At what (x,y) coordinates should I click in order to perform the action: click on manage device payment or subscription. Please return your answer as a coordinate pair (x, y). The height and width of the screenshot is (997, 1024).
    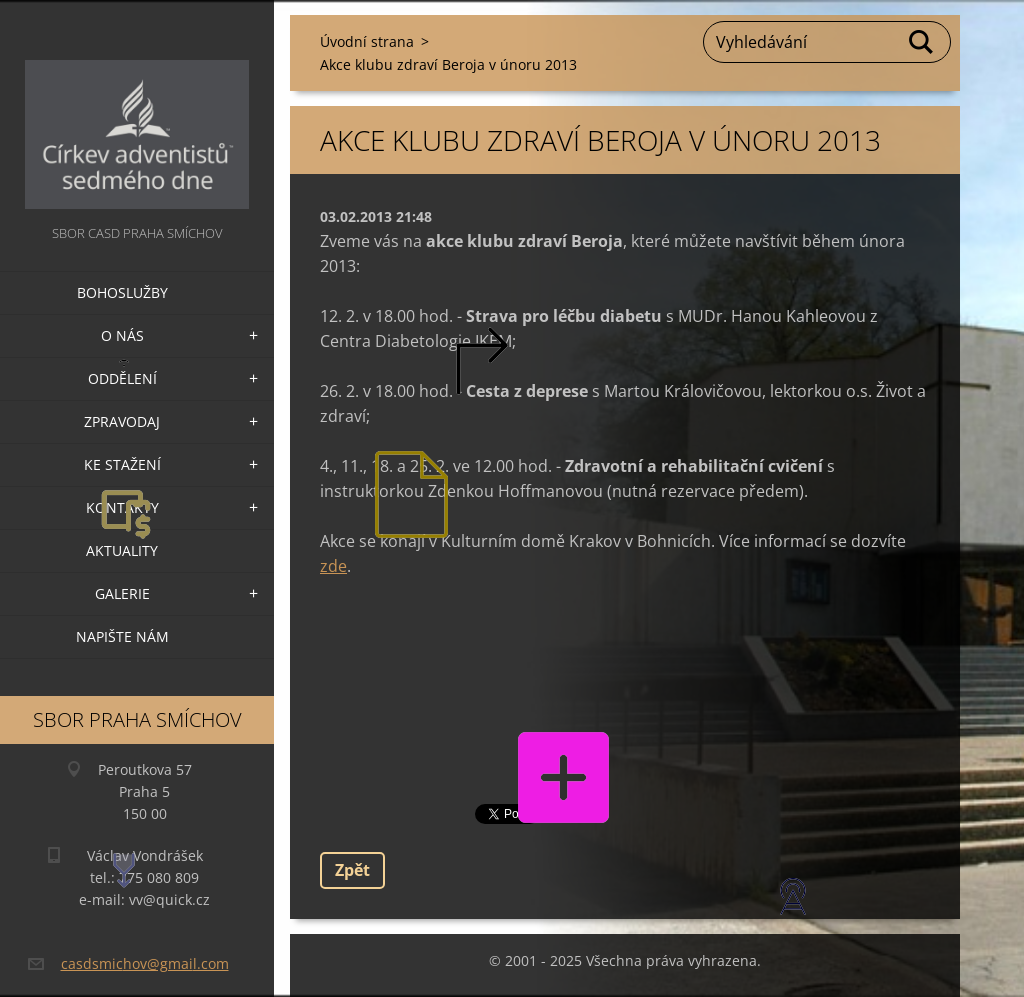
    Looking at the image, I should click on (126, 512).